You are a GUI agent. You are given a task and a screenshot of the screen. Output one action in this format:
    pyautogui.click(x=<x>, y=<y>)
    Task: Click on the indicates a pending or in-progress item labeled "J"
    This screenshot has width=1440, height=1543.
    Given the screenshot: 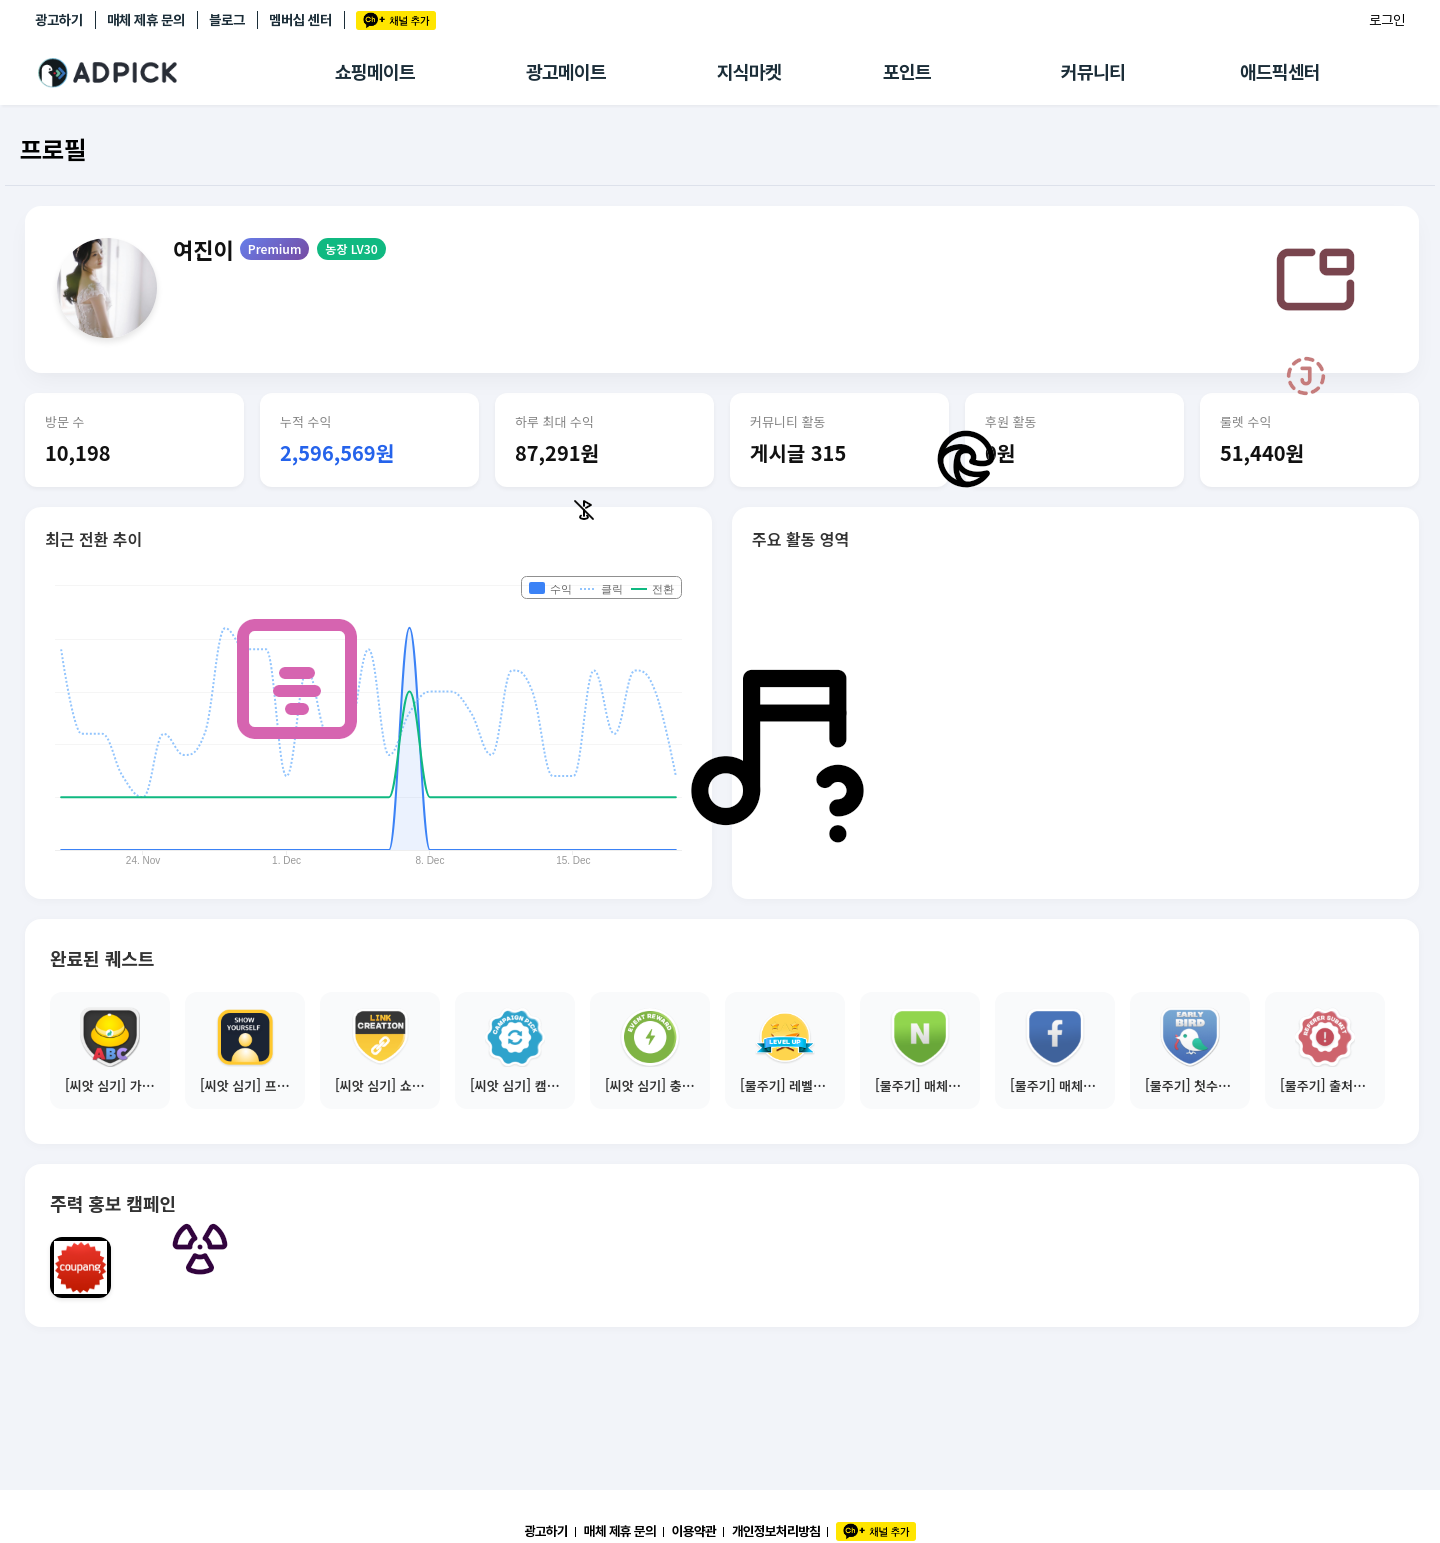 What is the action you would take?
    pyautogui.click(x=1306, y=376)
    